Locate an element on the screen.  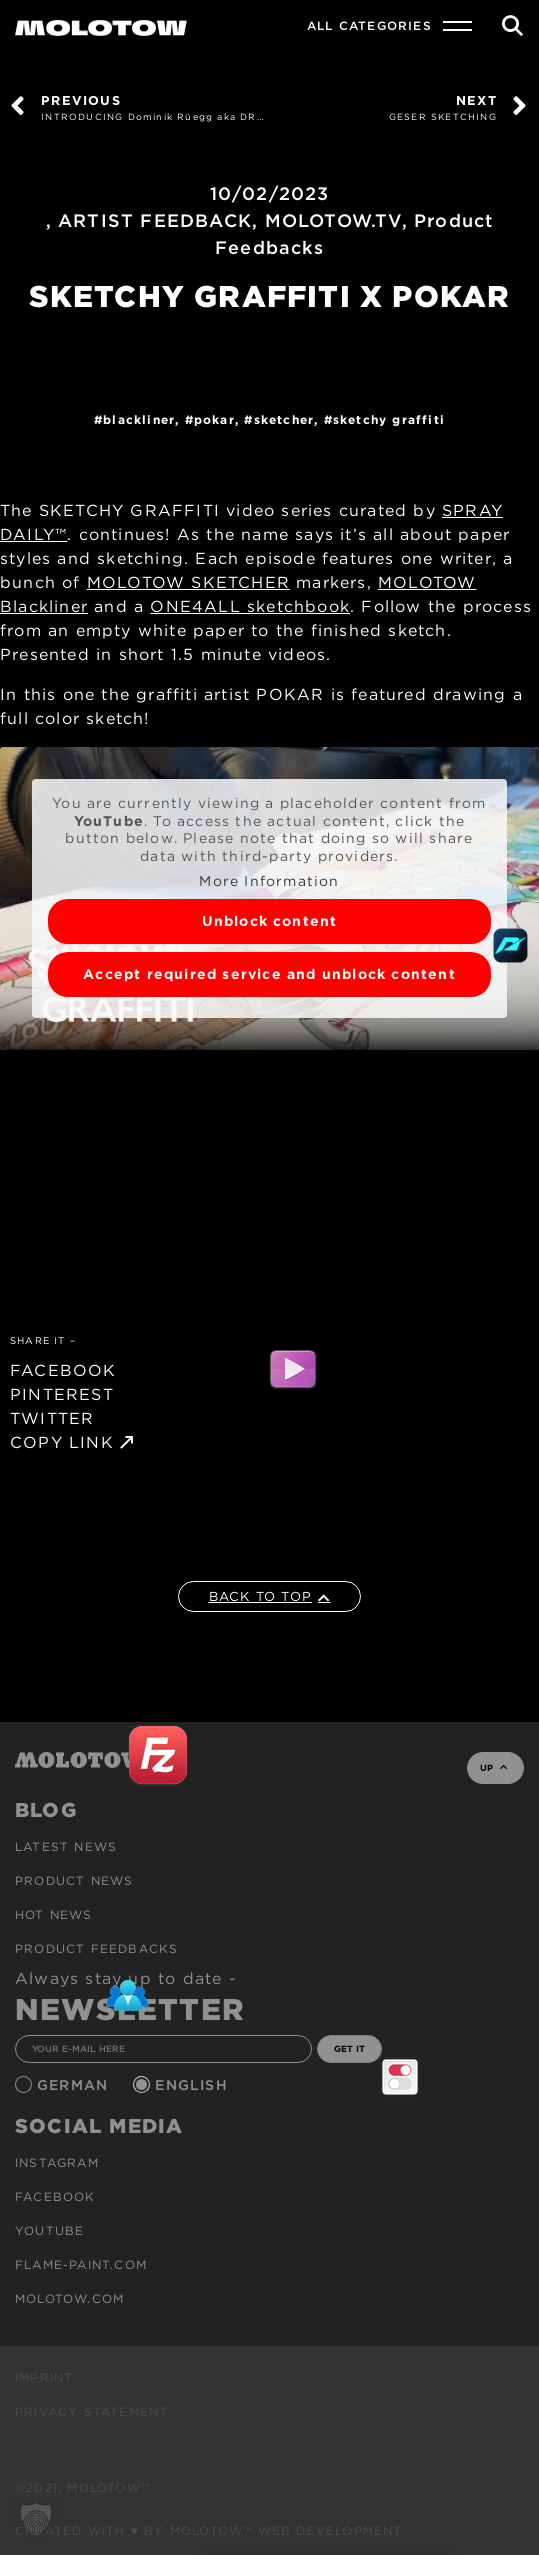
open FileZilla FTP client is located at coordinates (158, 1755).